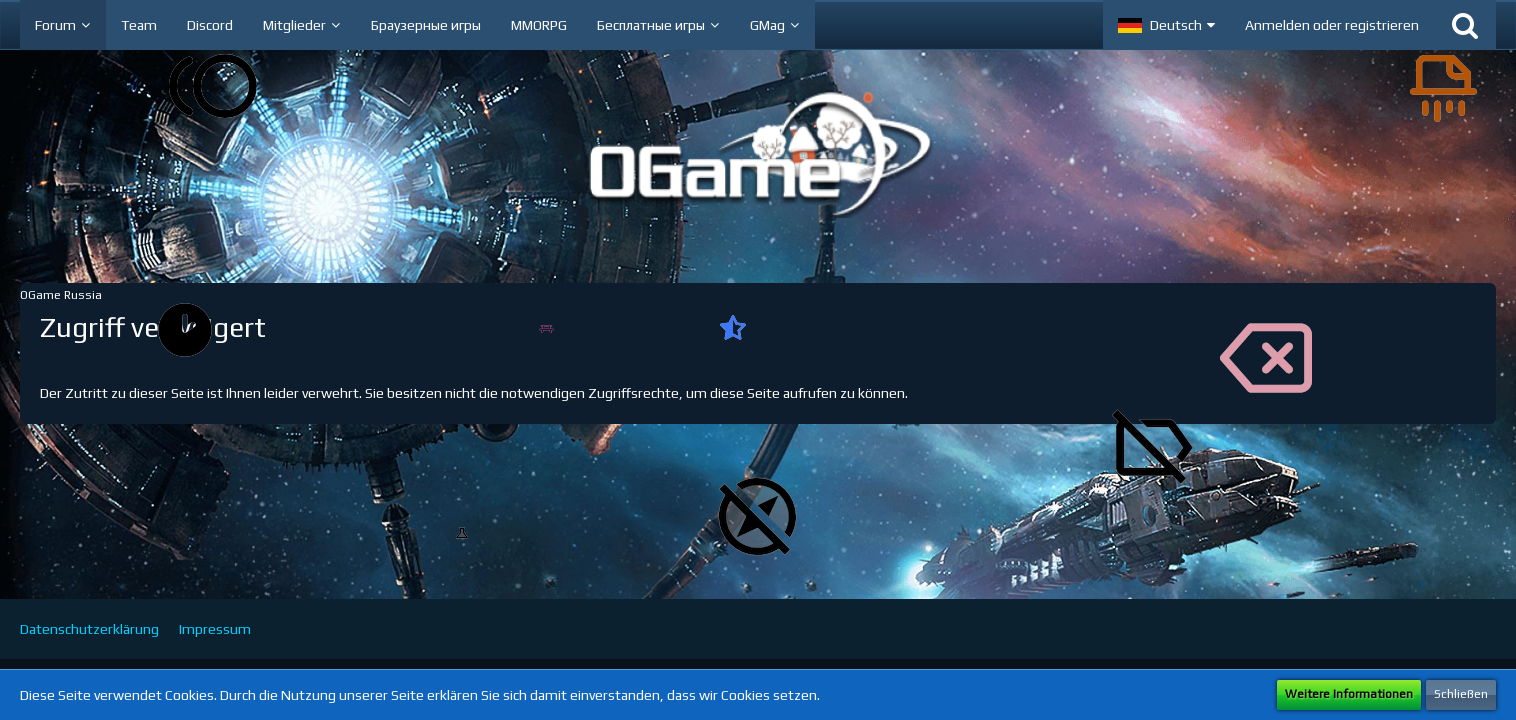 The width and height of the screenshot is (1516, 720). I want to click on remove a label or tag from an item, so click(1152, 447).